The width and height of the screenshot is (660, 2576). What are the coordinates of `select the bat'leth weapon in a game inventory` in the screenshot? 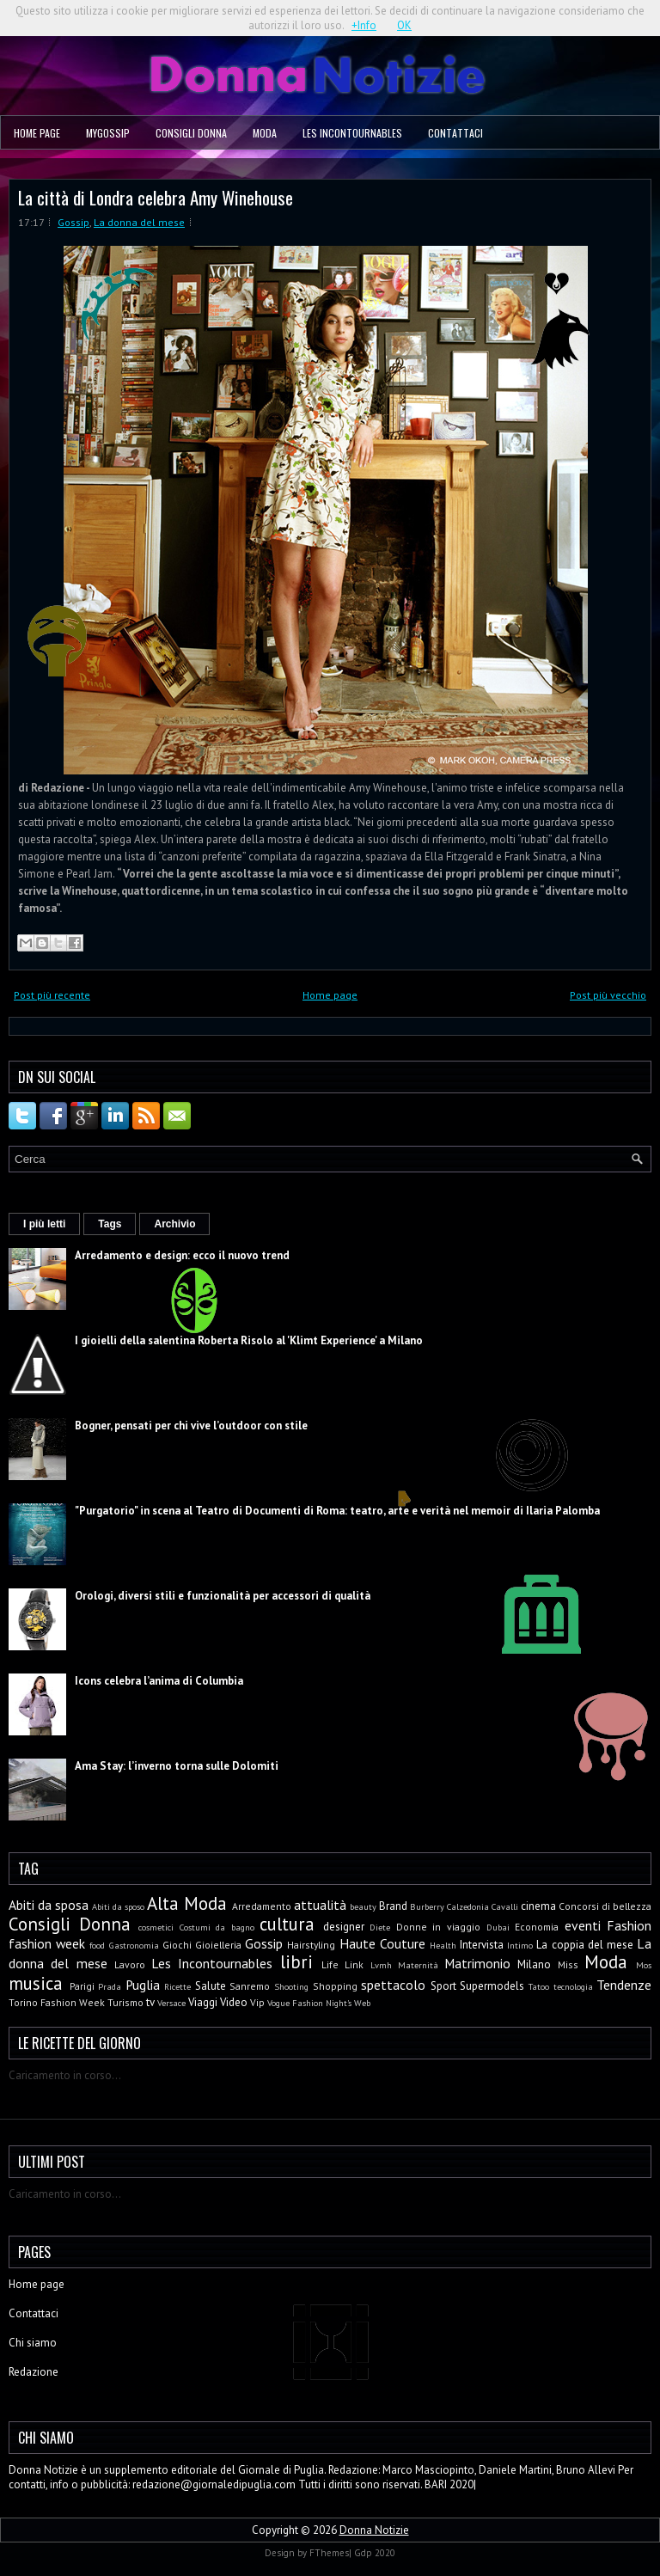 It's located at (118, 304).